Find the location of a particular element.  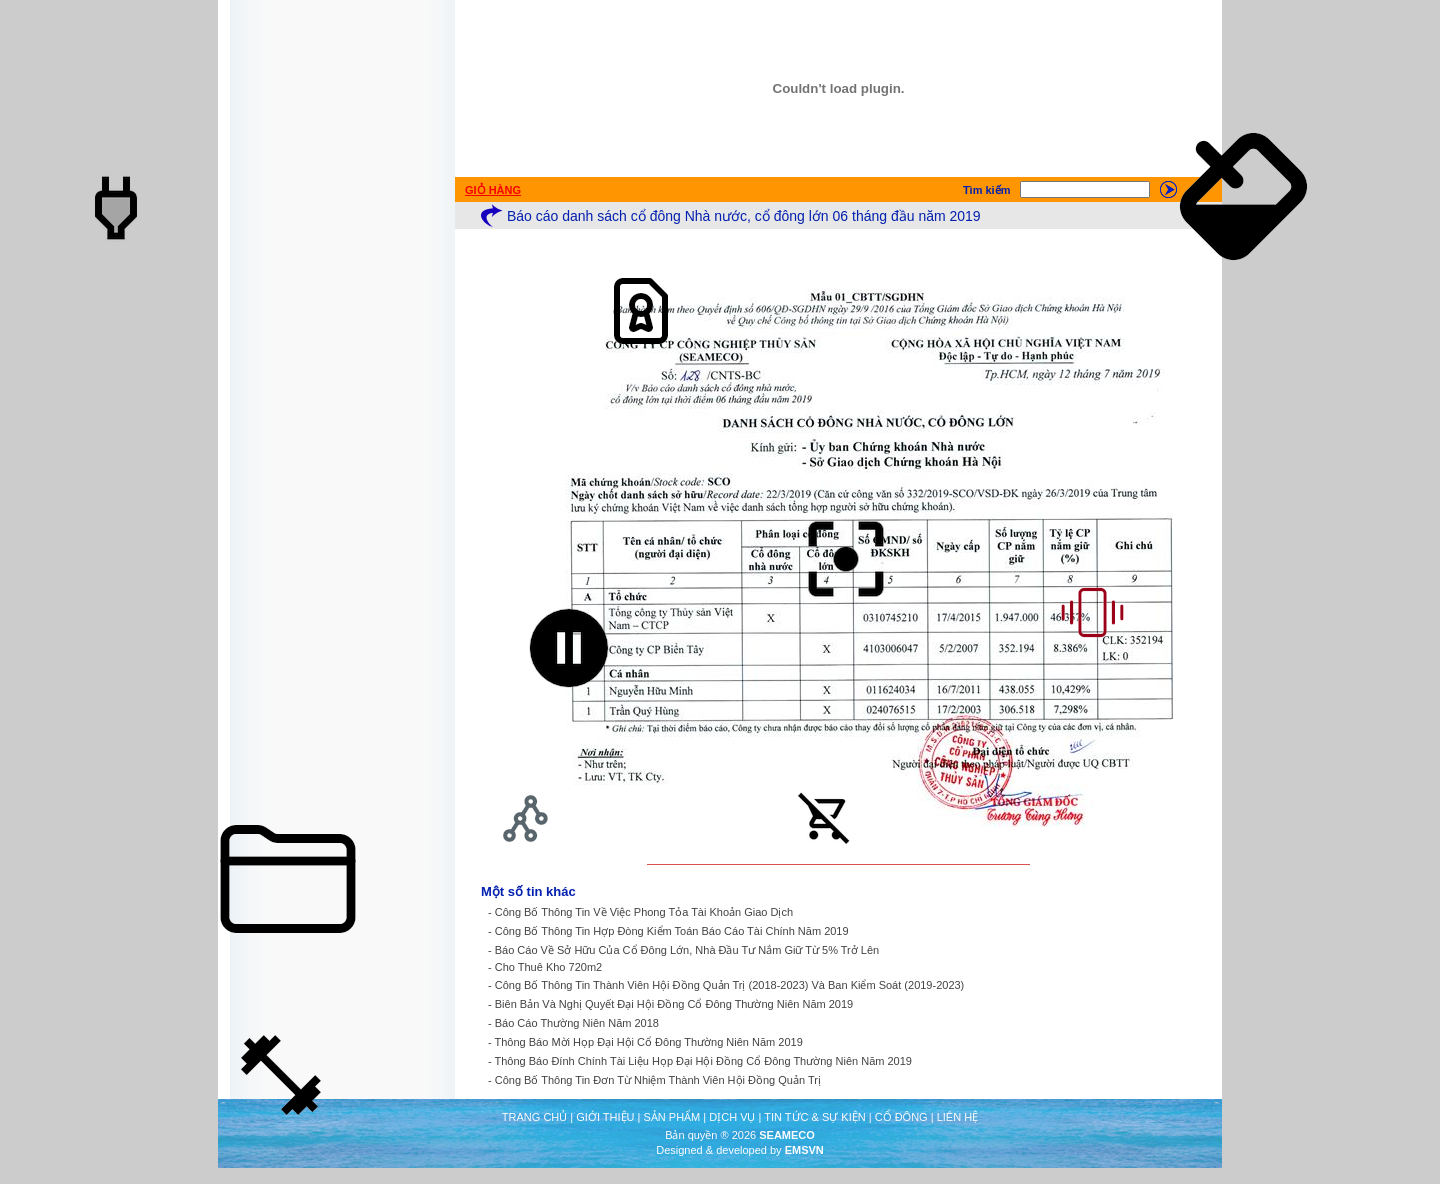

fill an area with color is located at coordinates (1243, 196).